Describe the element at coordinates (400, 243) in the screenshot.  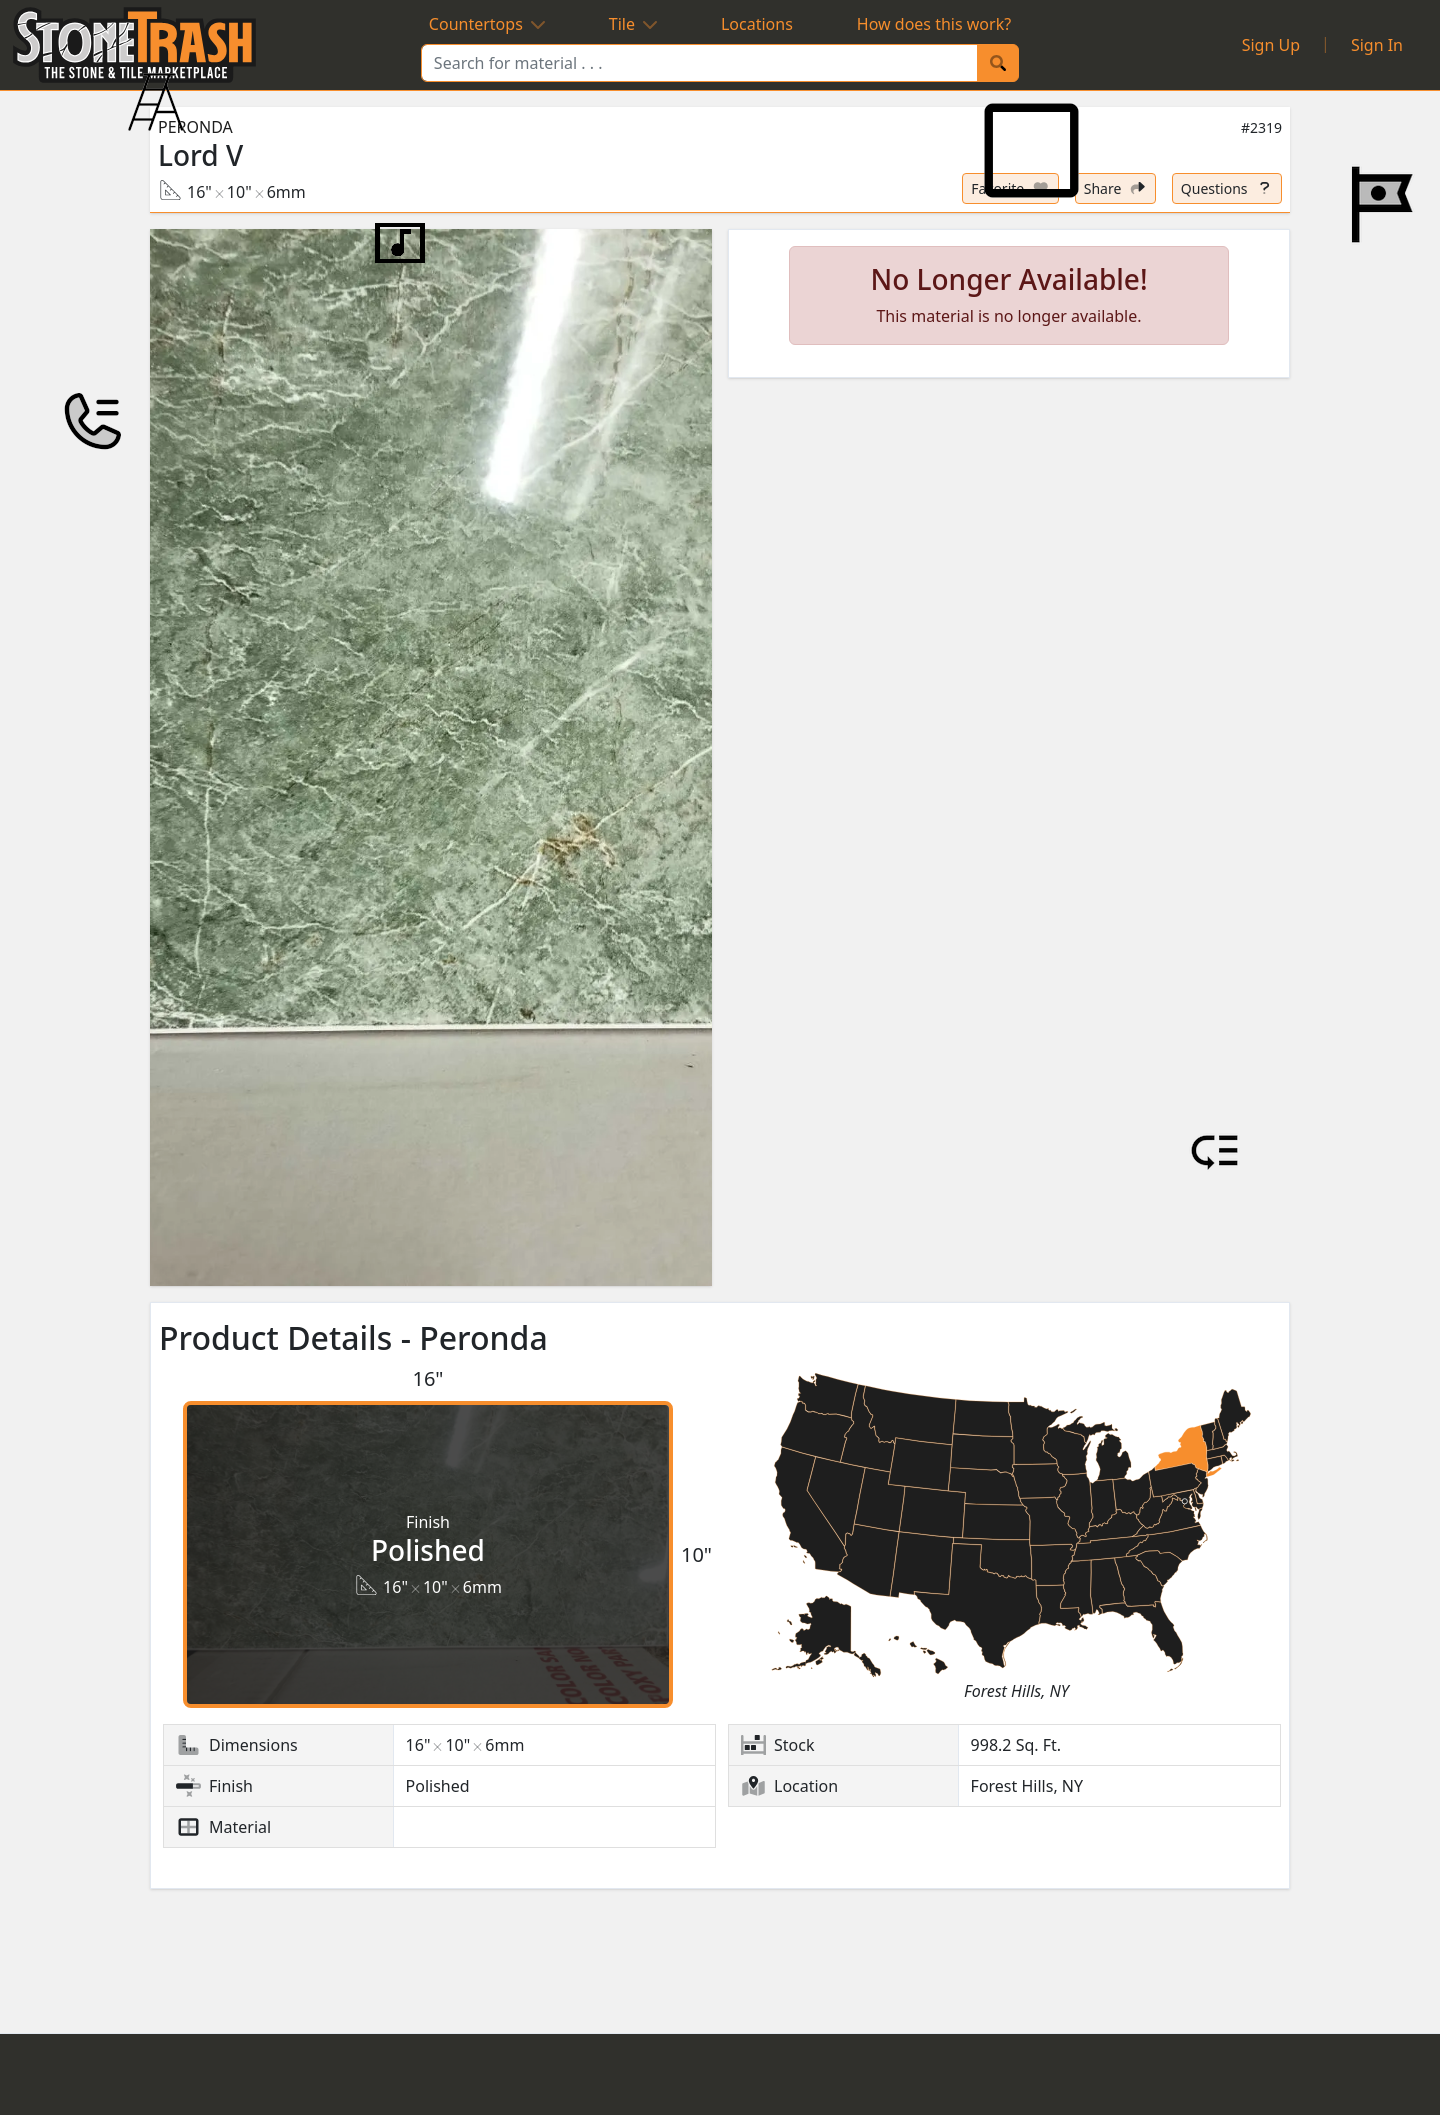
I see `play or browse music videos` at that location.